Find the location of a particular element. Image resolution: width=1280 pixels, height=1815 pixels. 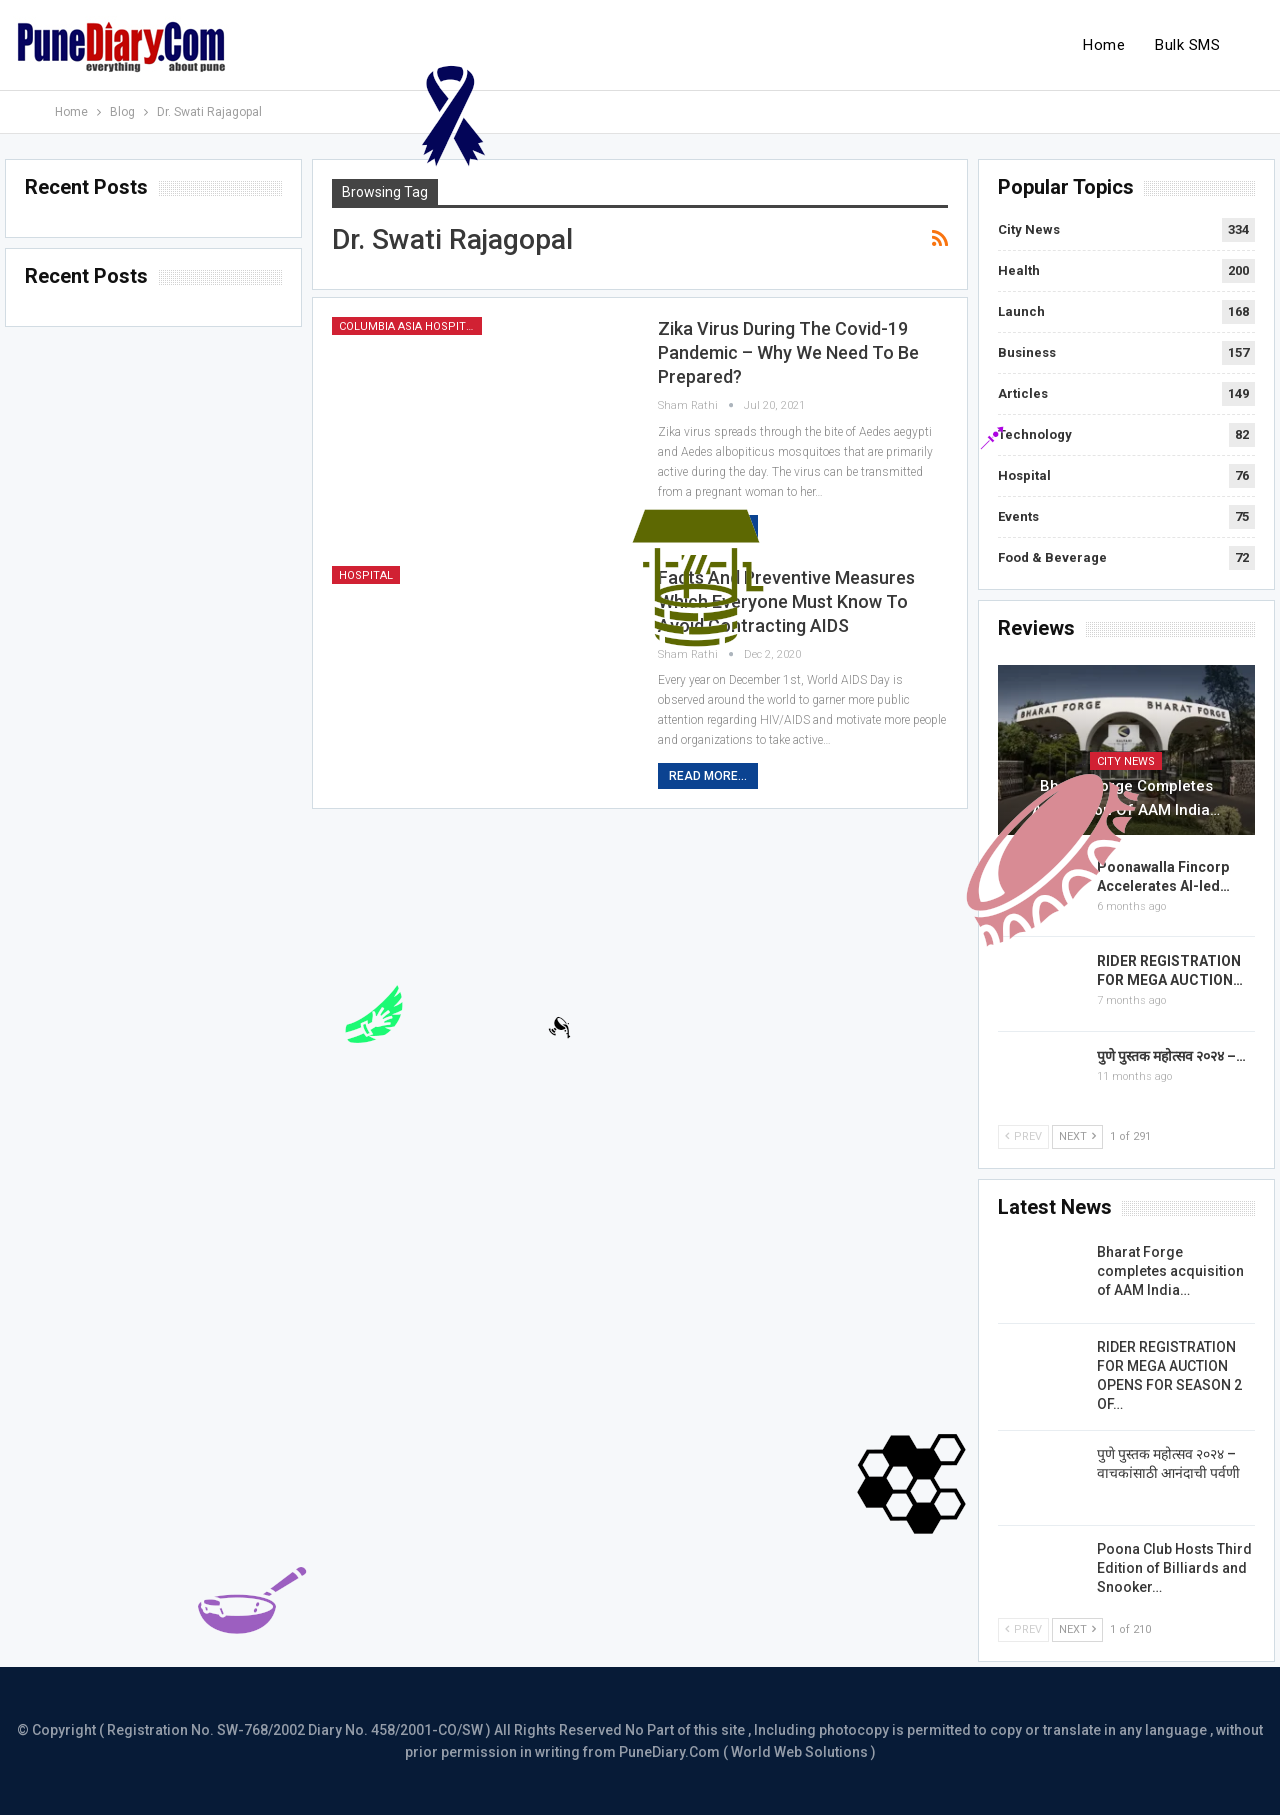

oden food item in a cooking or food-themed game is located at coordinates (992, 438).